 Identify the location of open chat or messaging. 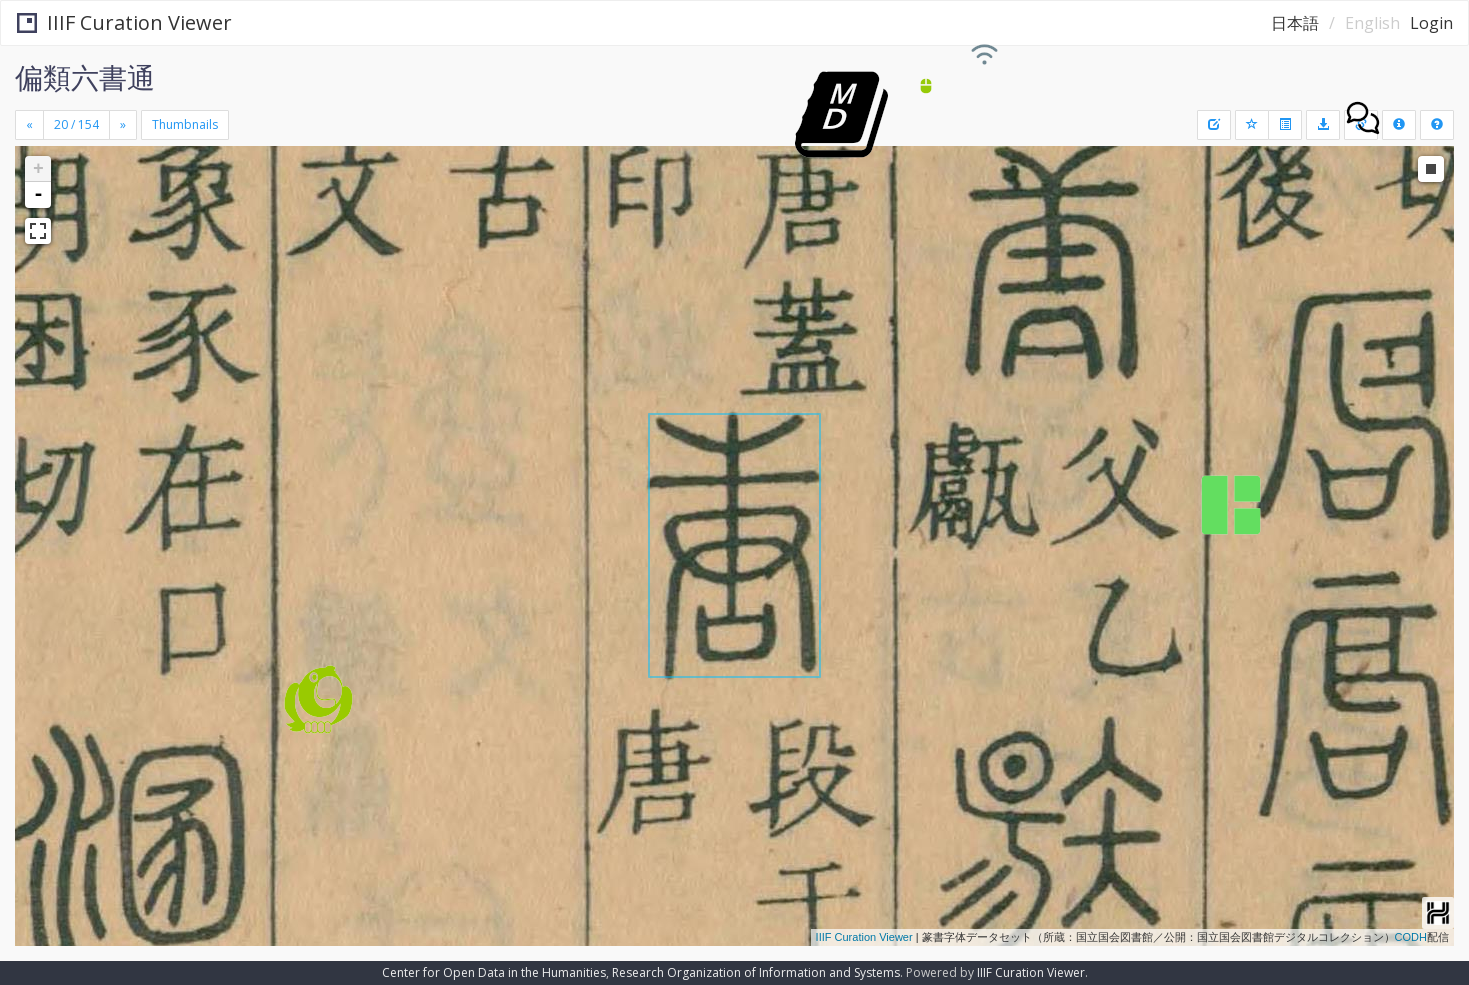
(1363, 118).